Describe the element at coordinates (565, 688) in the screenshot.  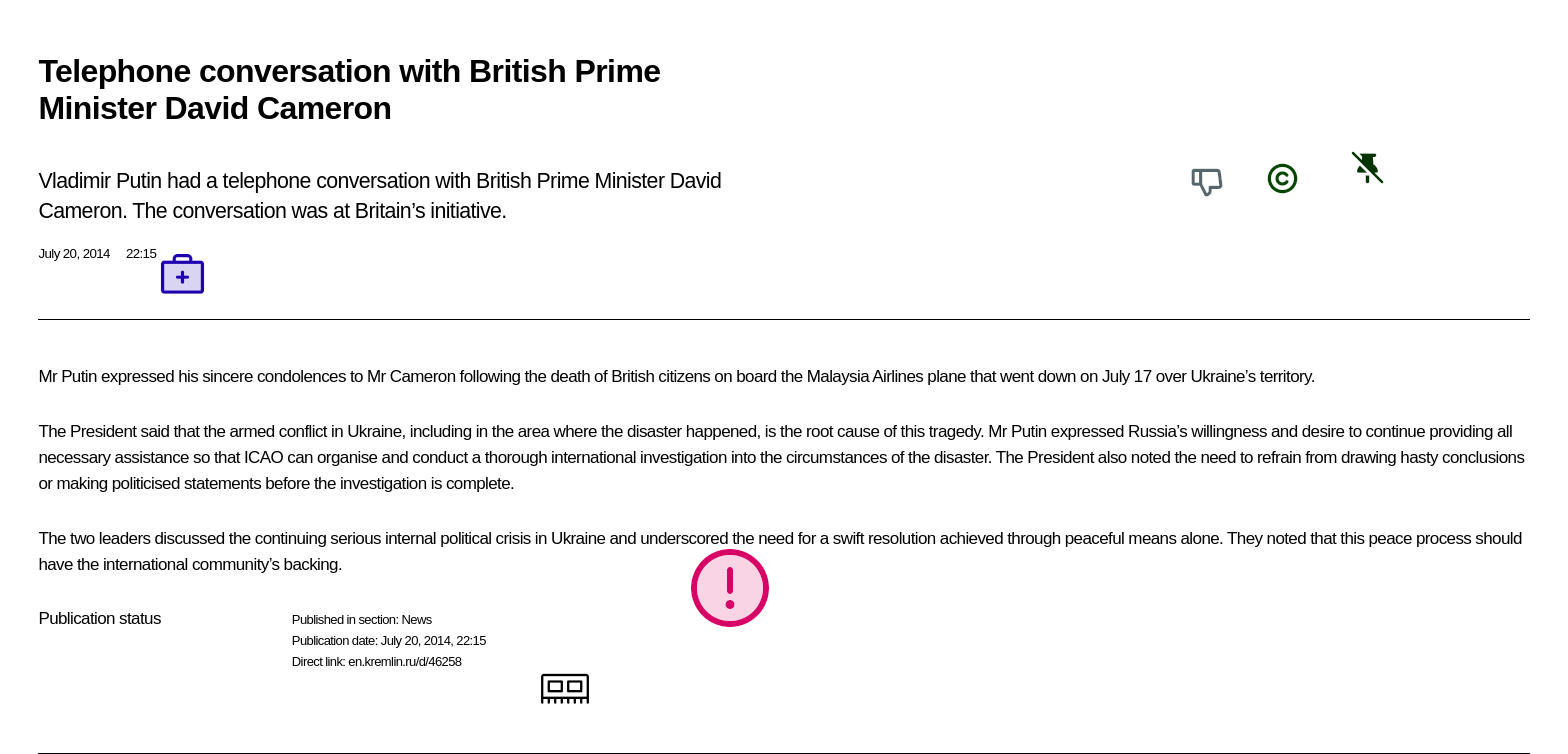
I see `view device memory or RAM usage` at that location.